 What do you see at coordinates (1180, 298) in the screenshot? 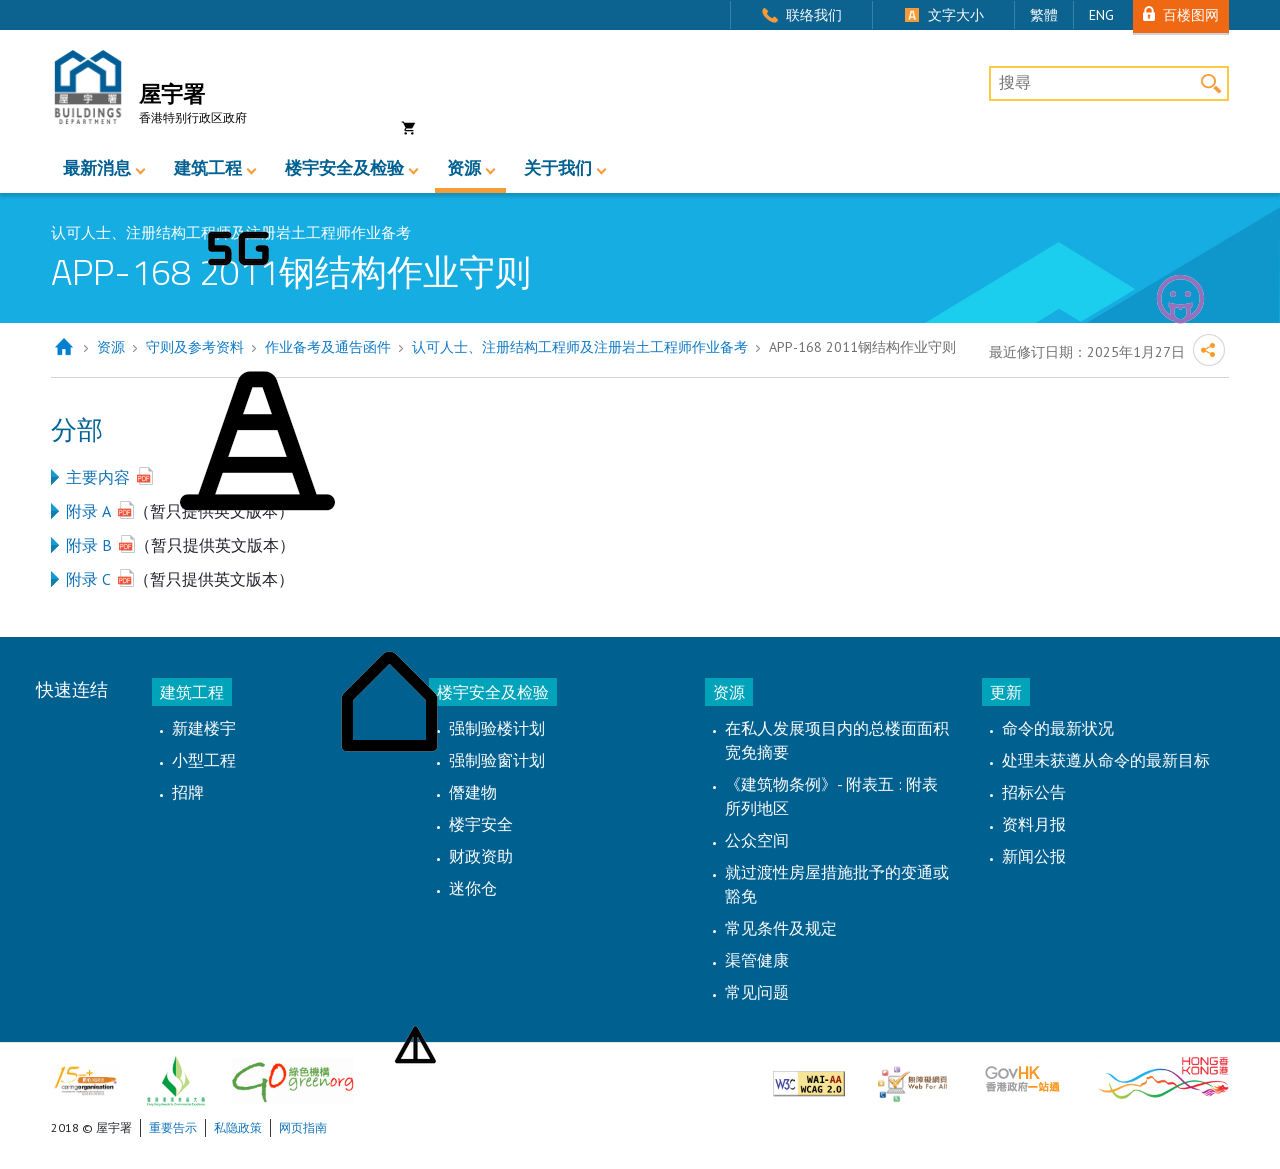
I see `insert playful or silly emoji in message` at bounding box center [1180, 298].